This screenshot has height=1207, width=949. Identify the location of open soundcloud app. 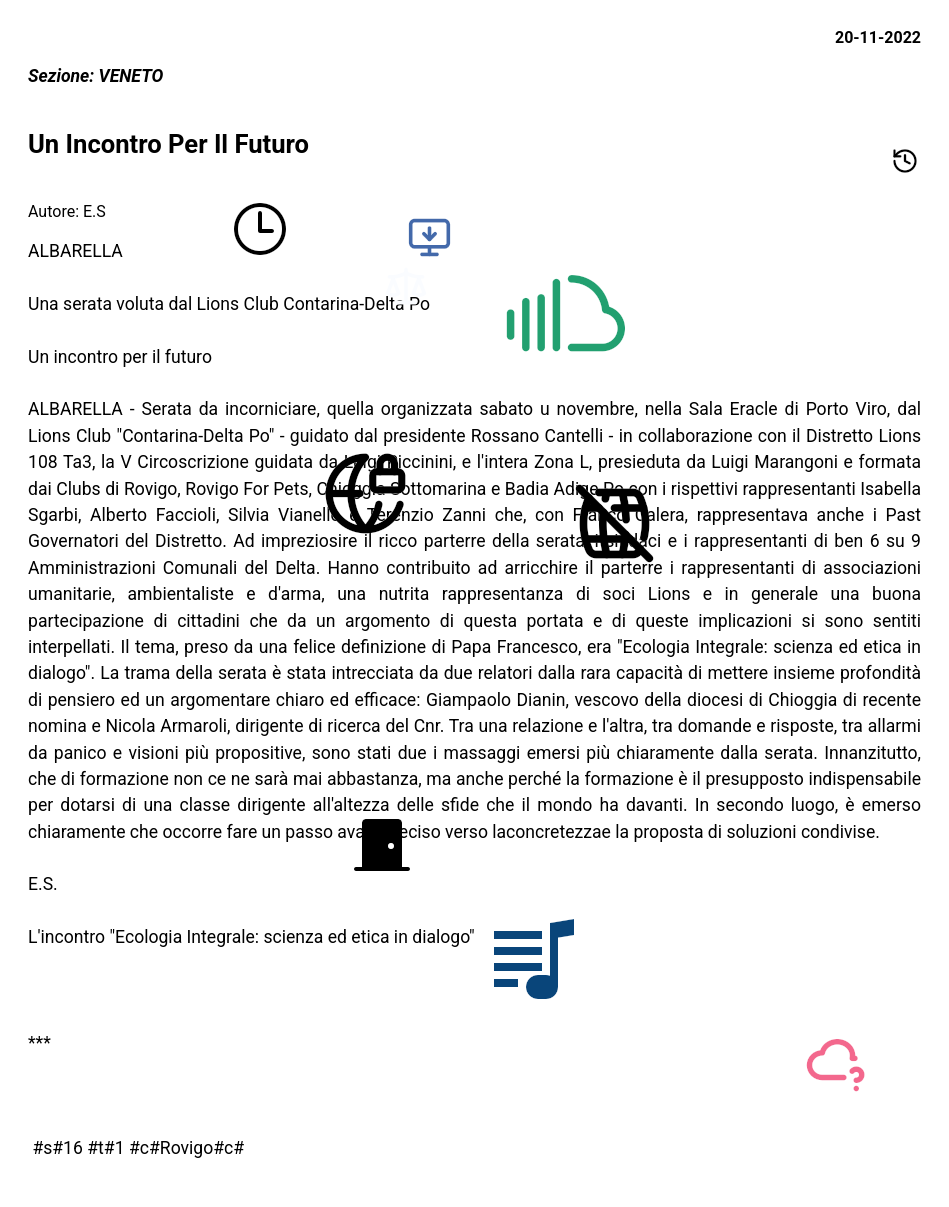
(564, 317).